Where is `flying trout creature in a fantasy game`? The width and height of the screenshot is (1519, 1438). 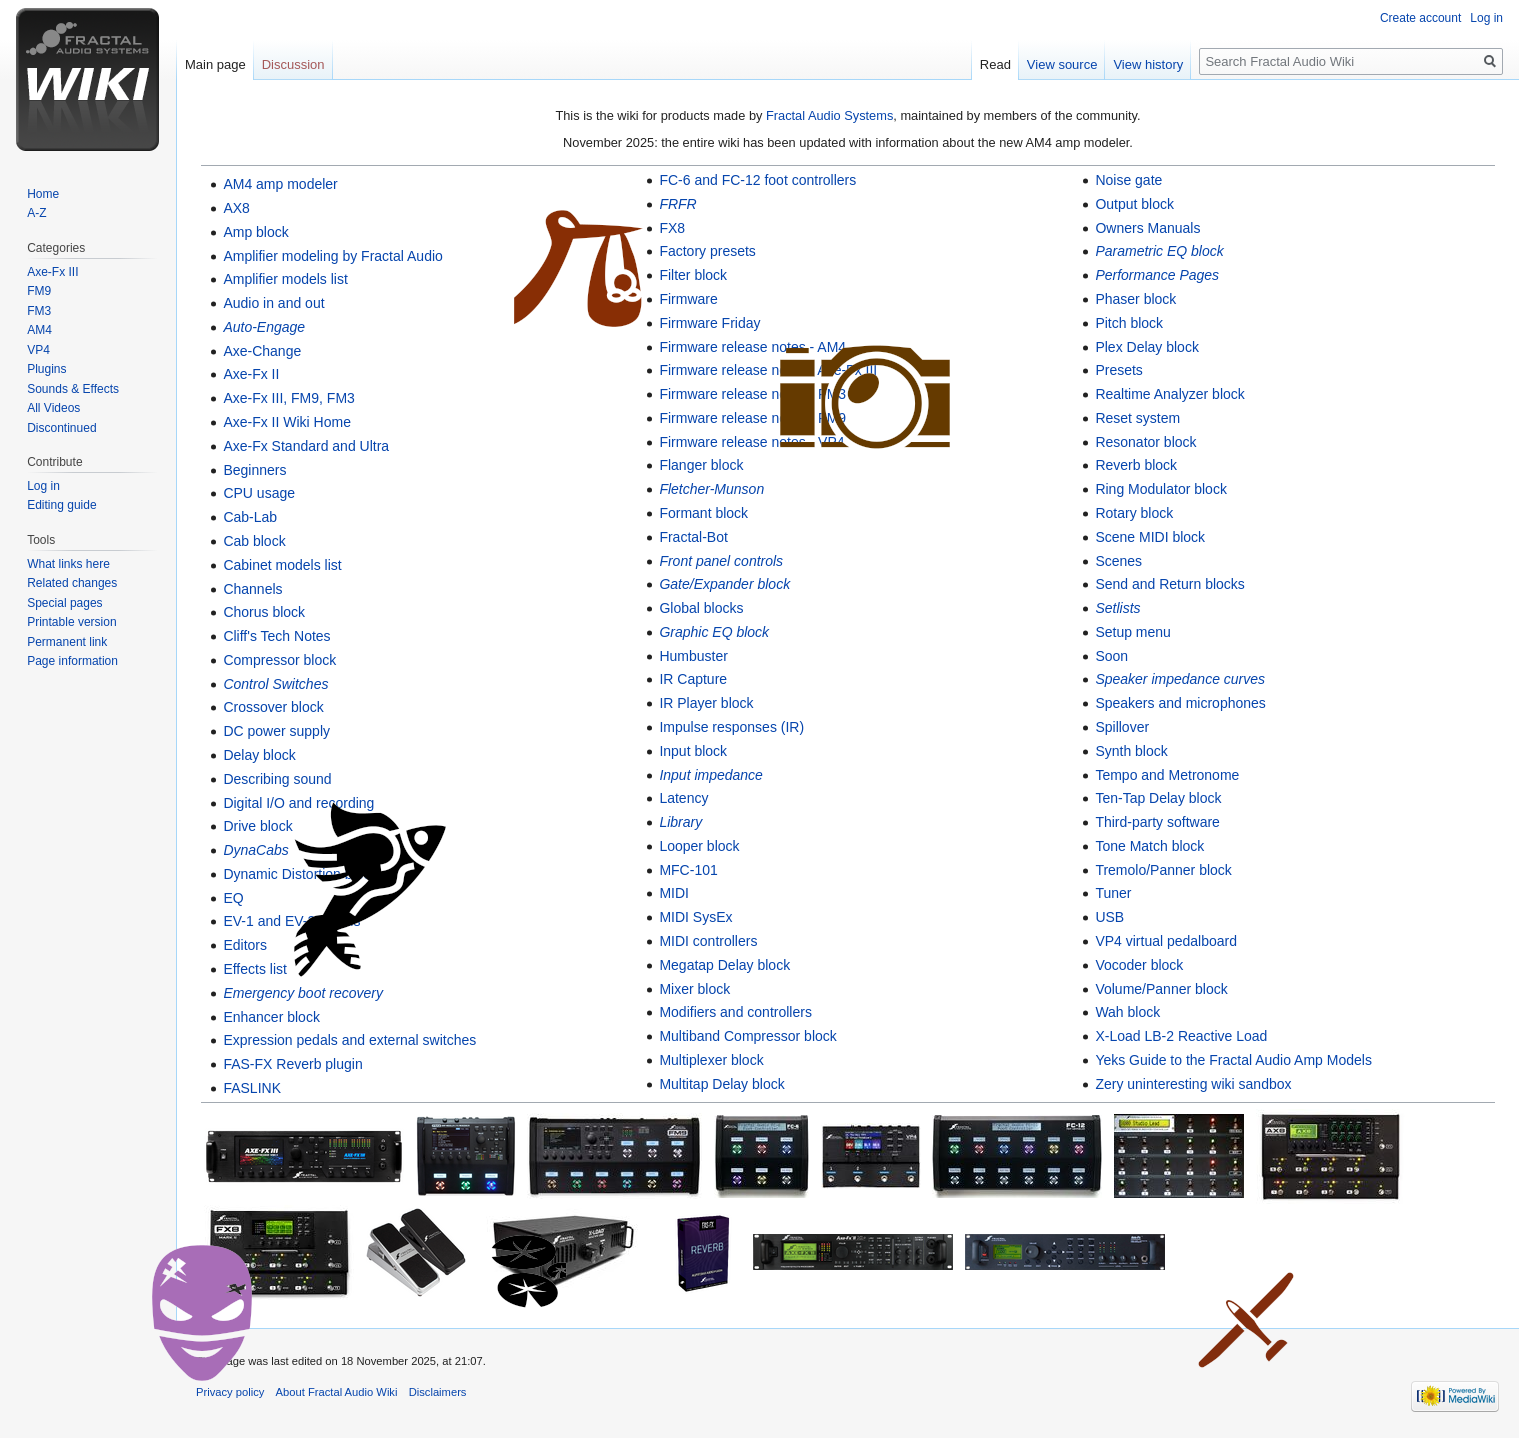
flying trout creature in a fantasy game is located at coordinates (370, 889).